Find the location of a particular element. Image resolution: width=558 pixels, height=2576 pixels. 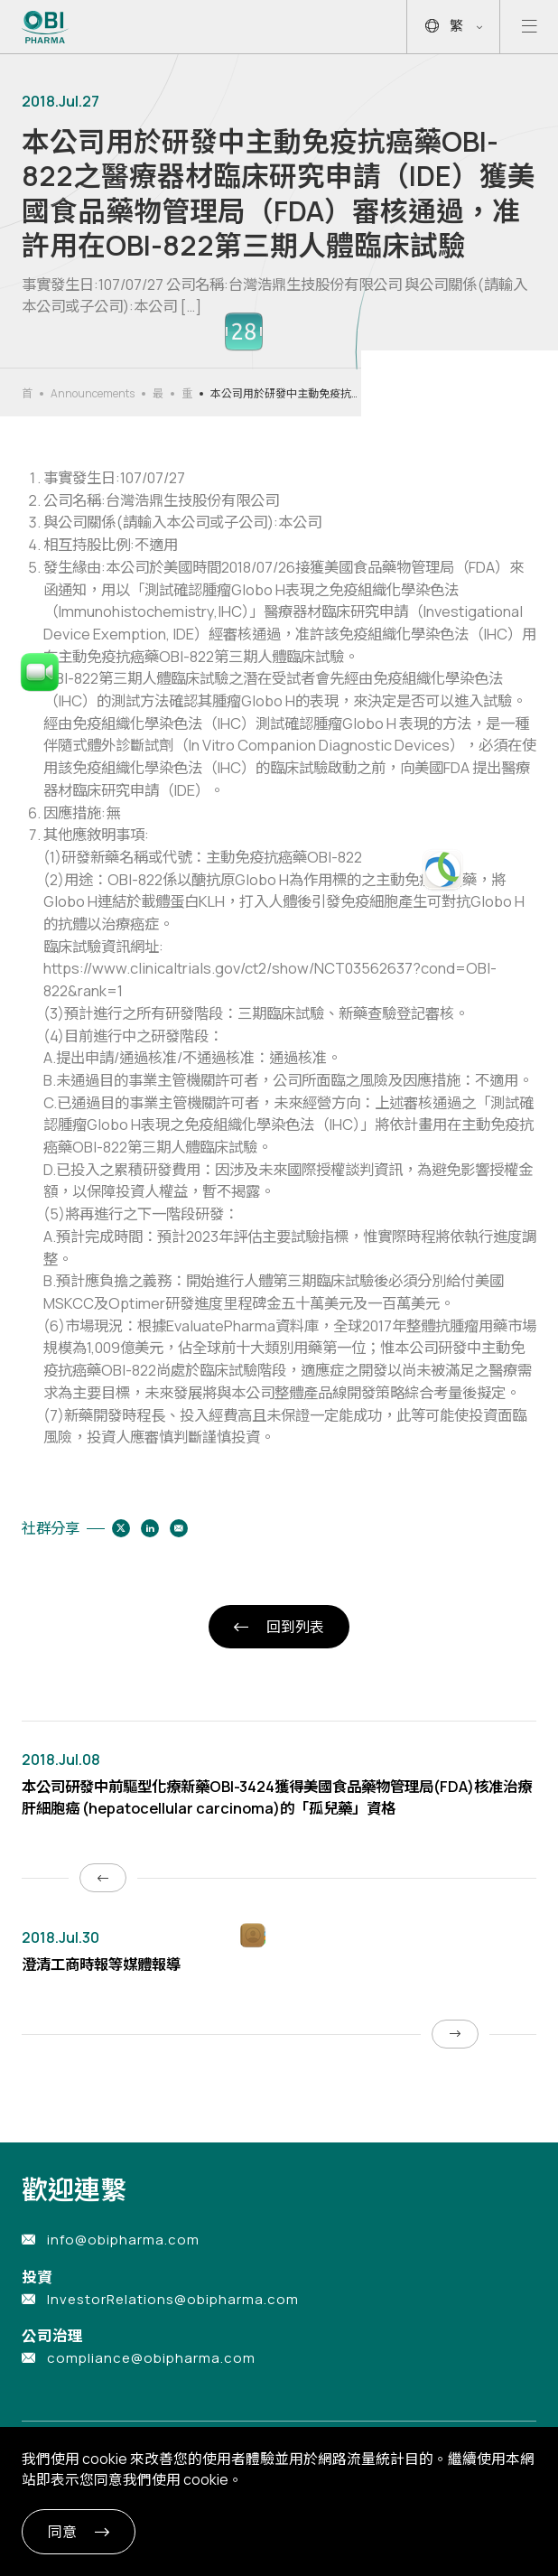

open FaceTime to start a video call is located at coordinates (40, 672).